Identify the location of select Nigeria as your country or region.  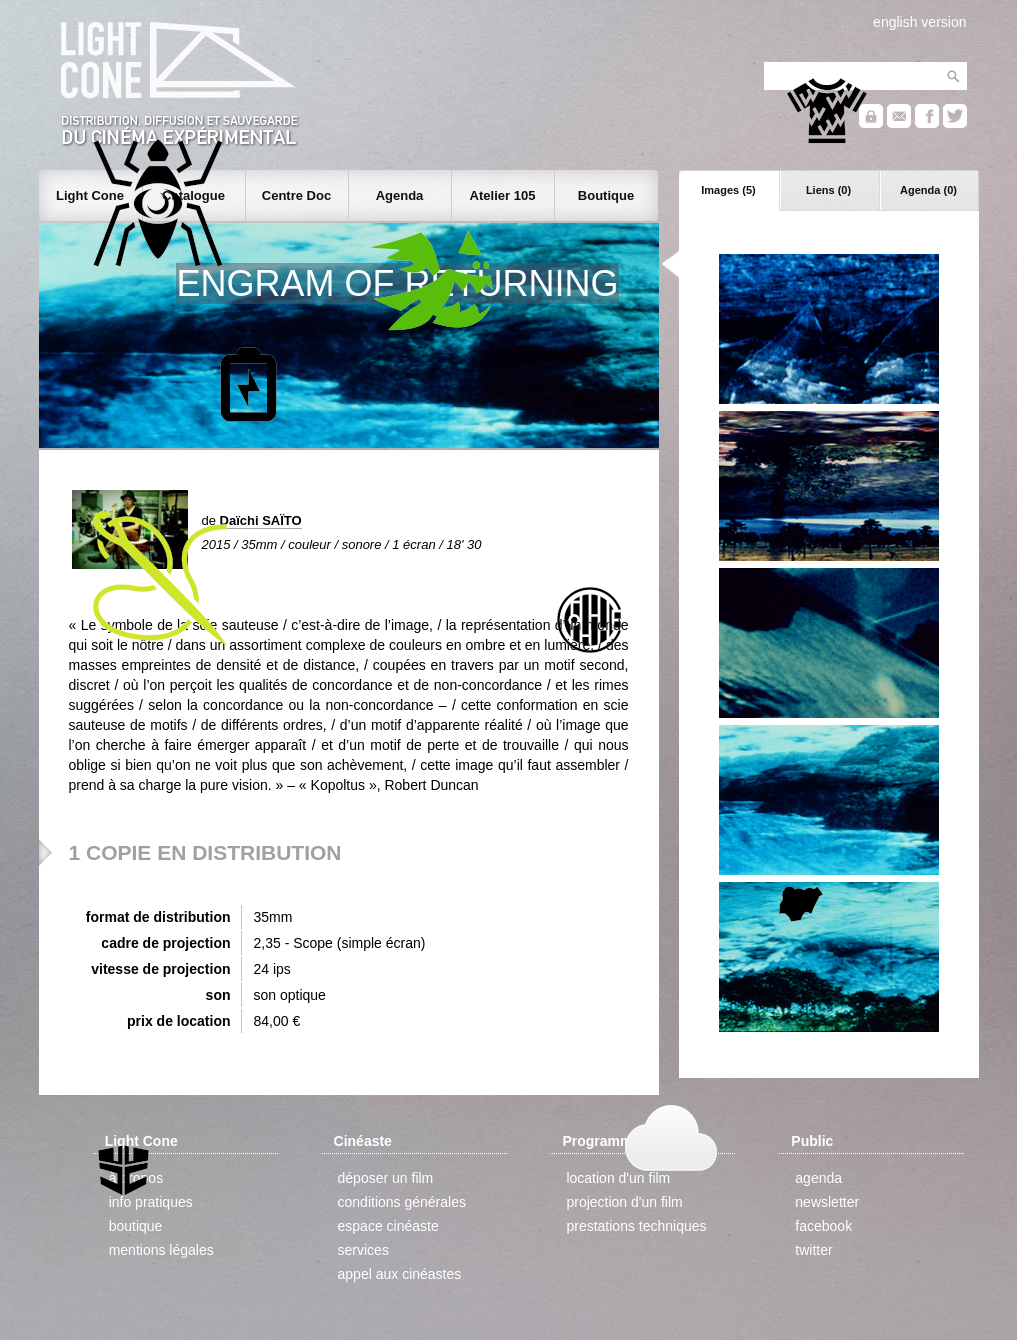
(801, 904).